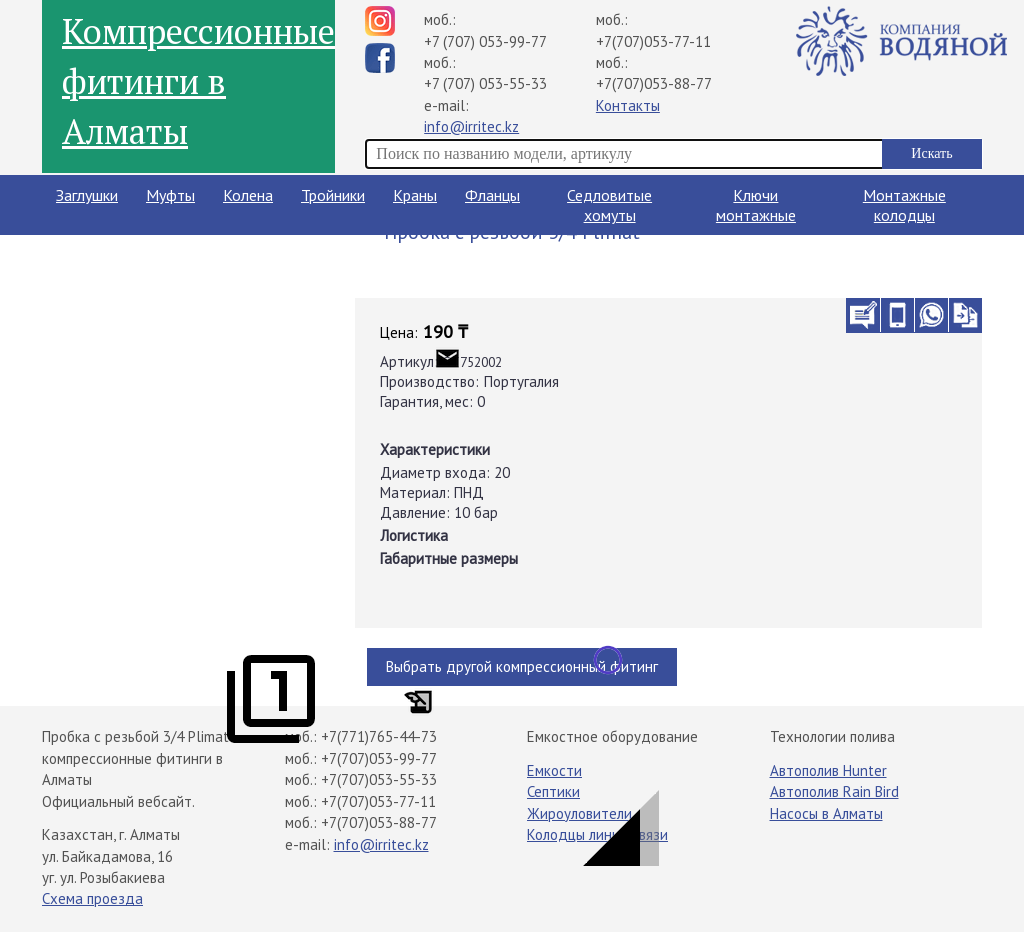  Describe the element at coordinates (621, 828) in the screenshot. I see `indicates current cellular network signal strength` at that location.